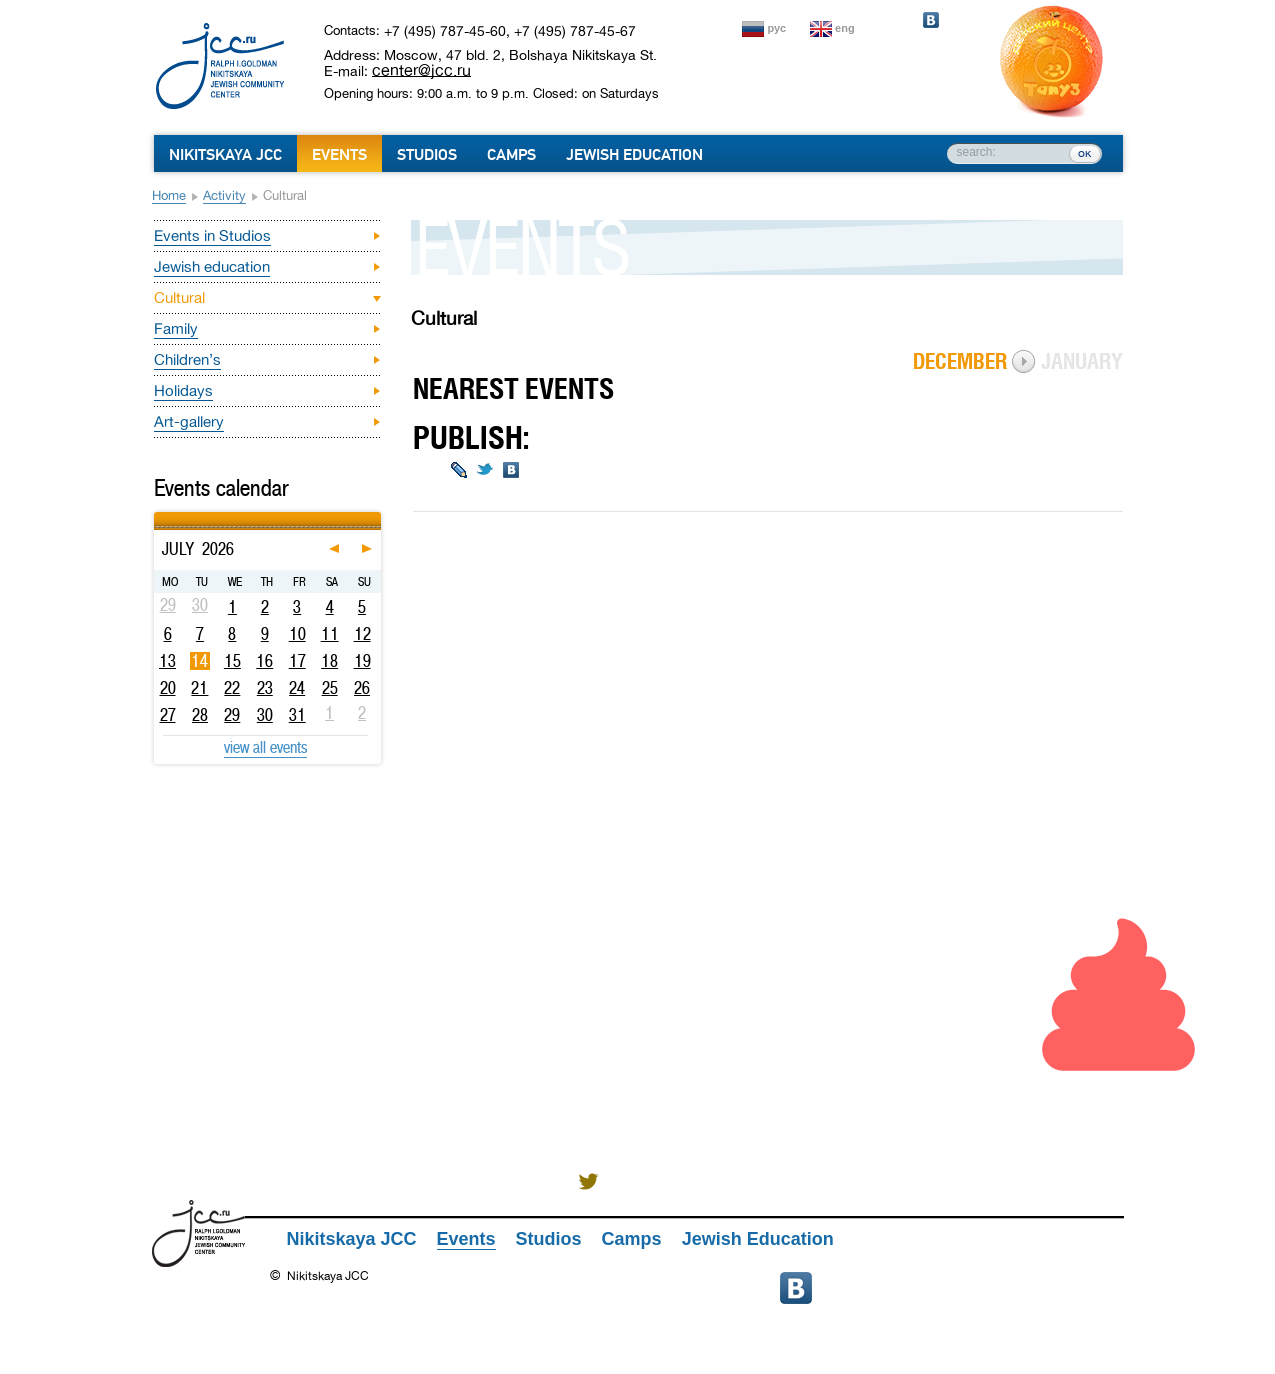  What do you see at coordinates (1118, 994) in the screenshot?
I see `add a poop emoji reaction to a message` at bounding box center [1118, 994].